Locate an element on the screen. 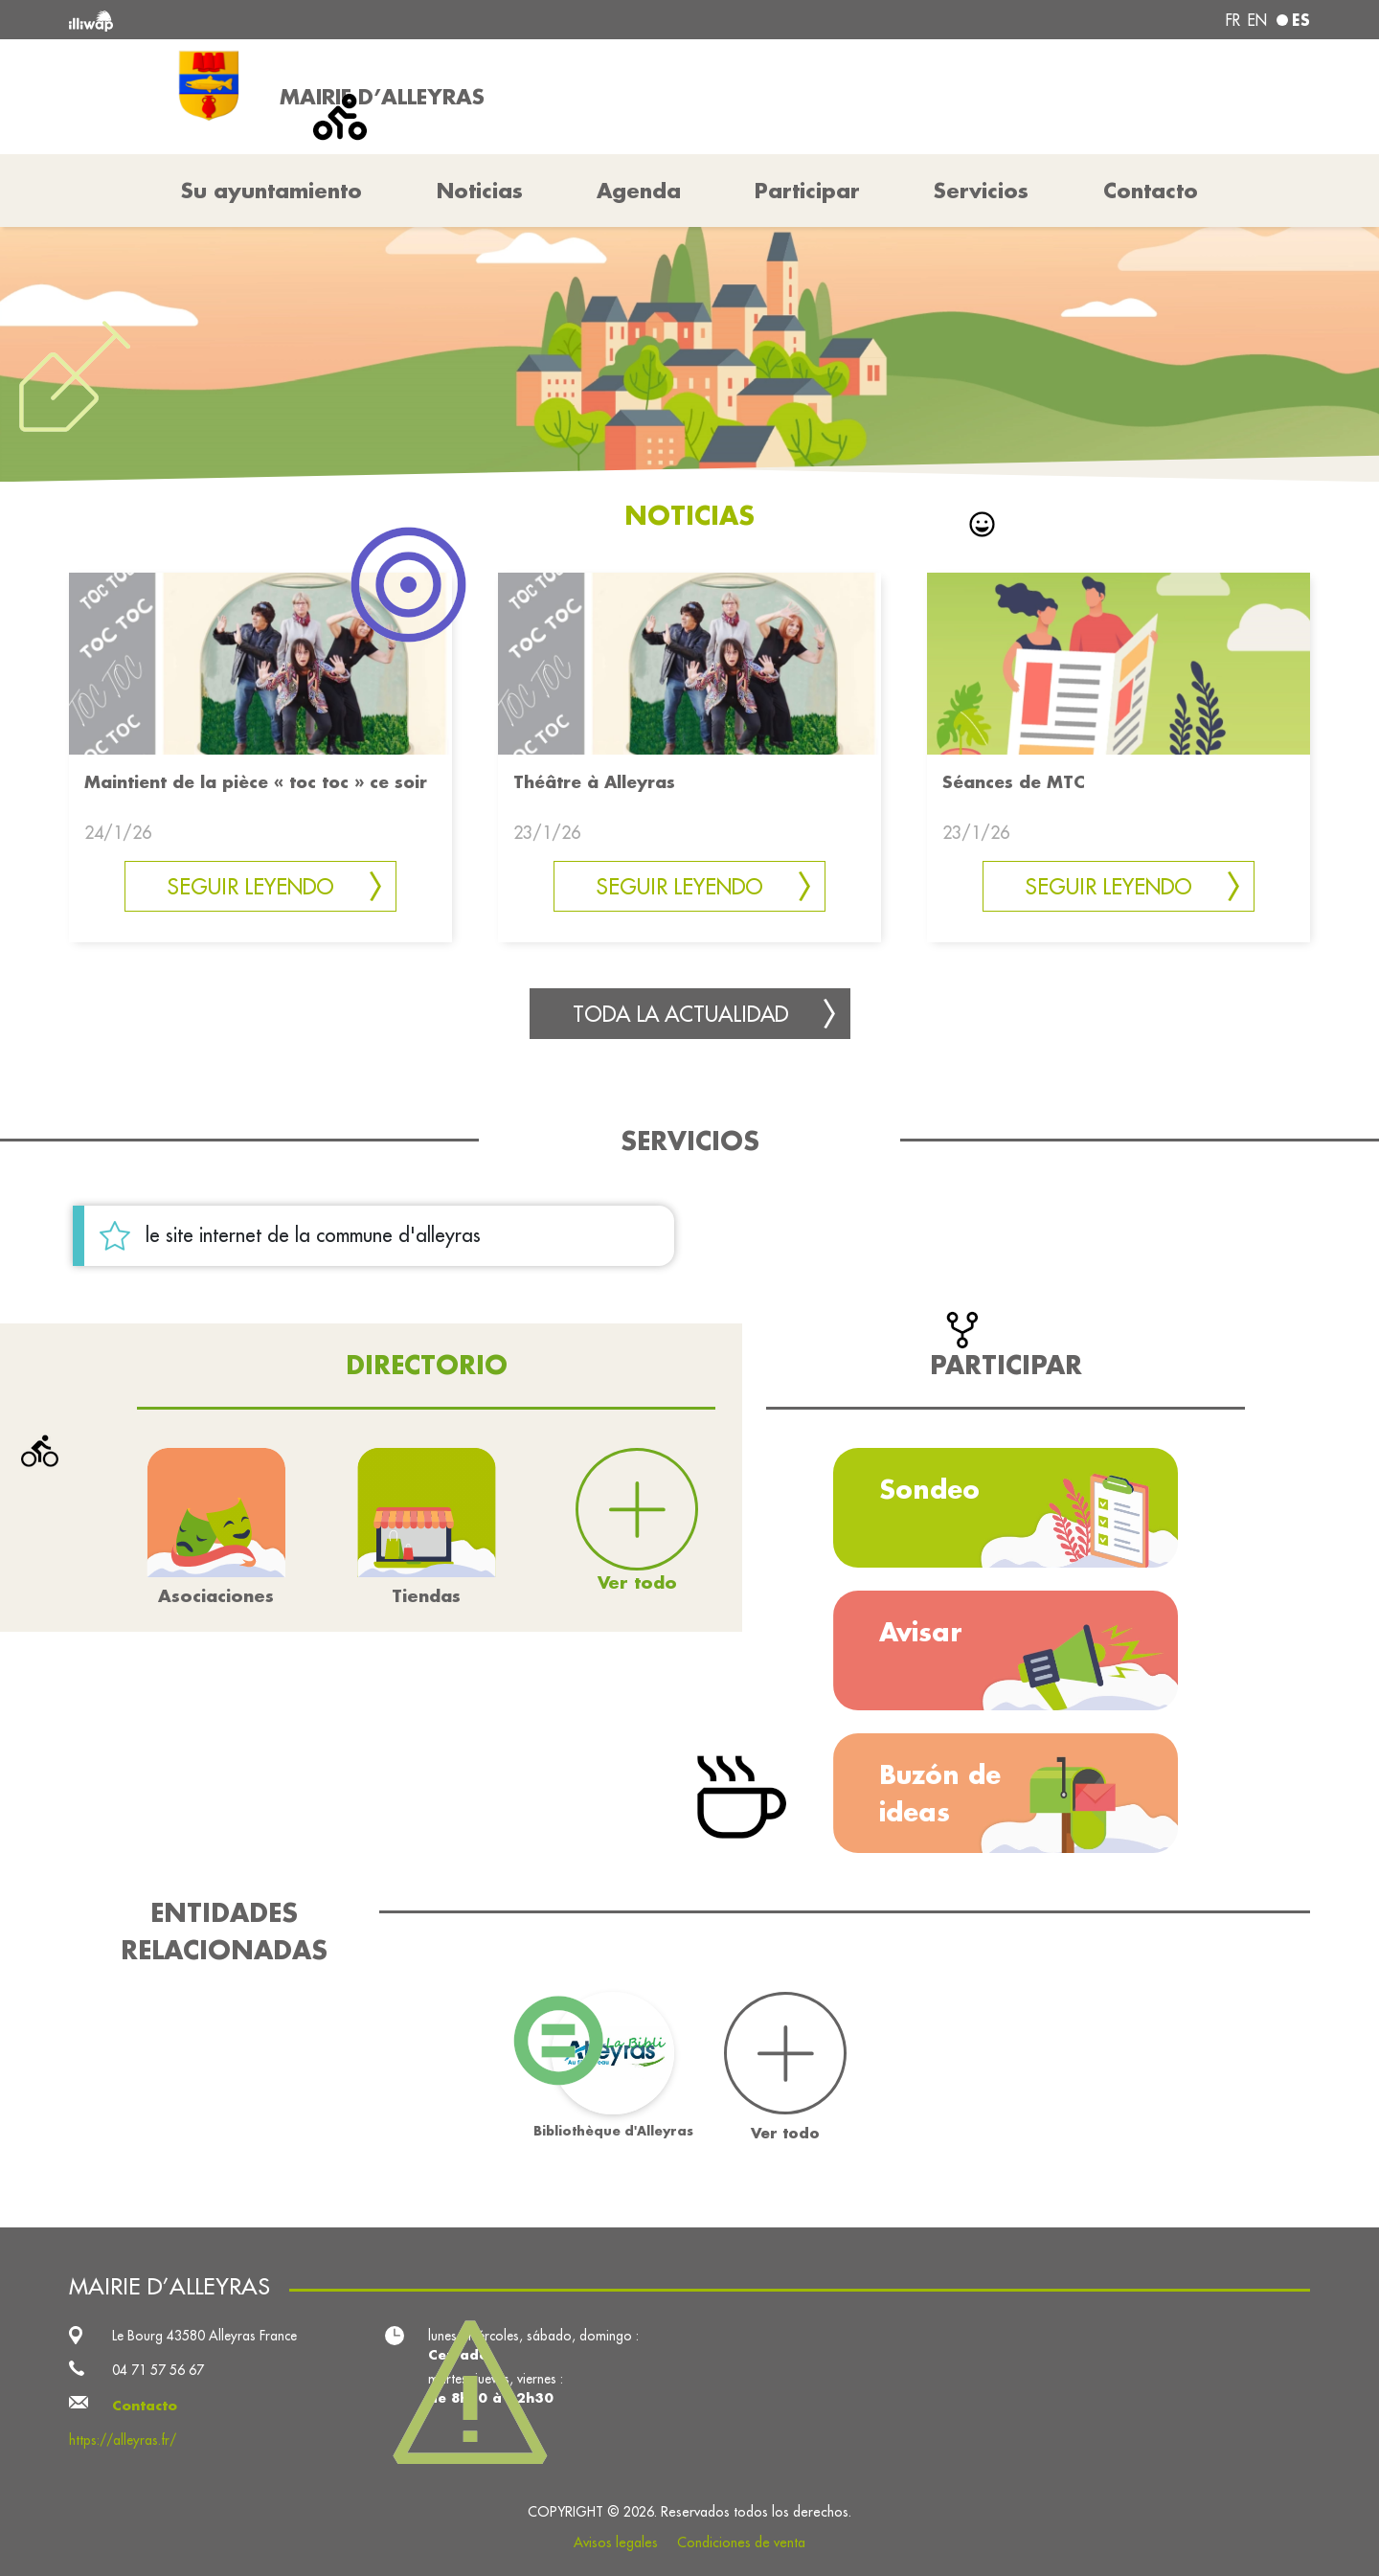  access cycling or bike-related features is located at coordinates (340, 119).